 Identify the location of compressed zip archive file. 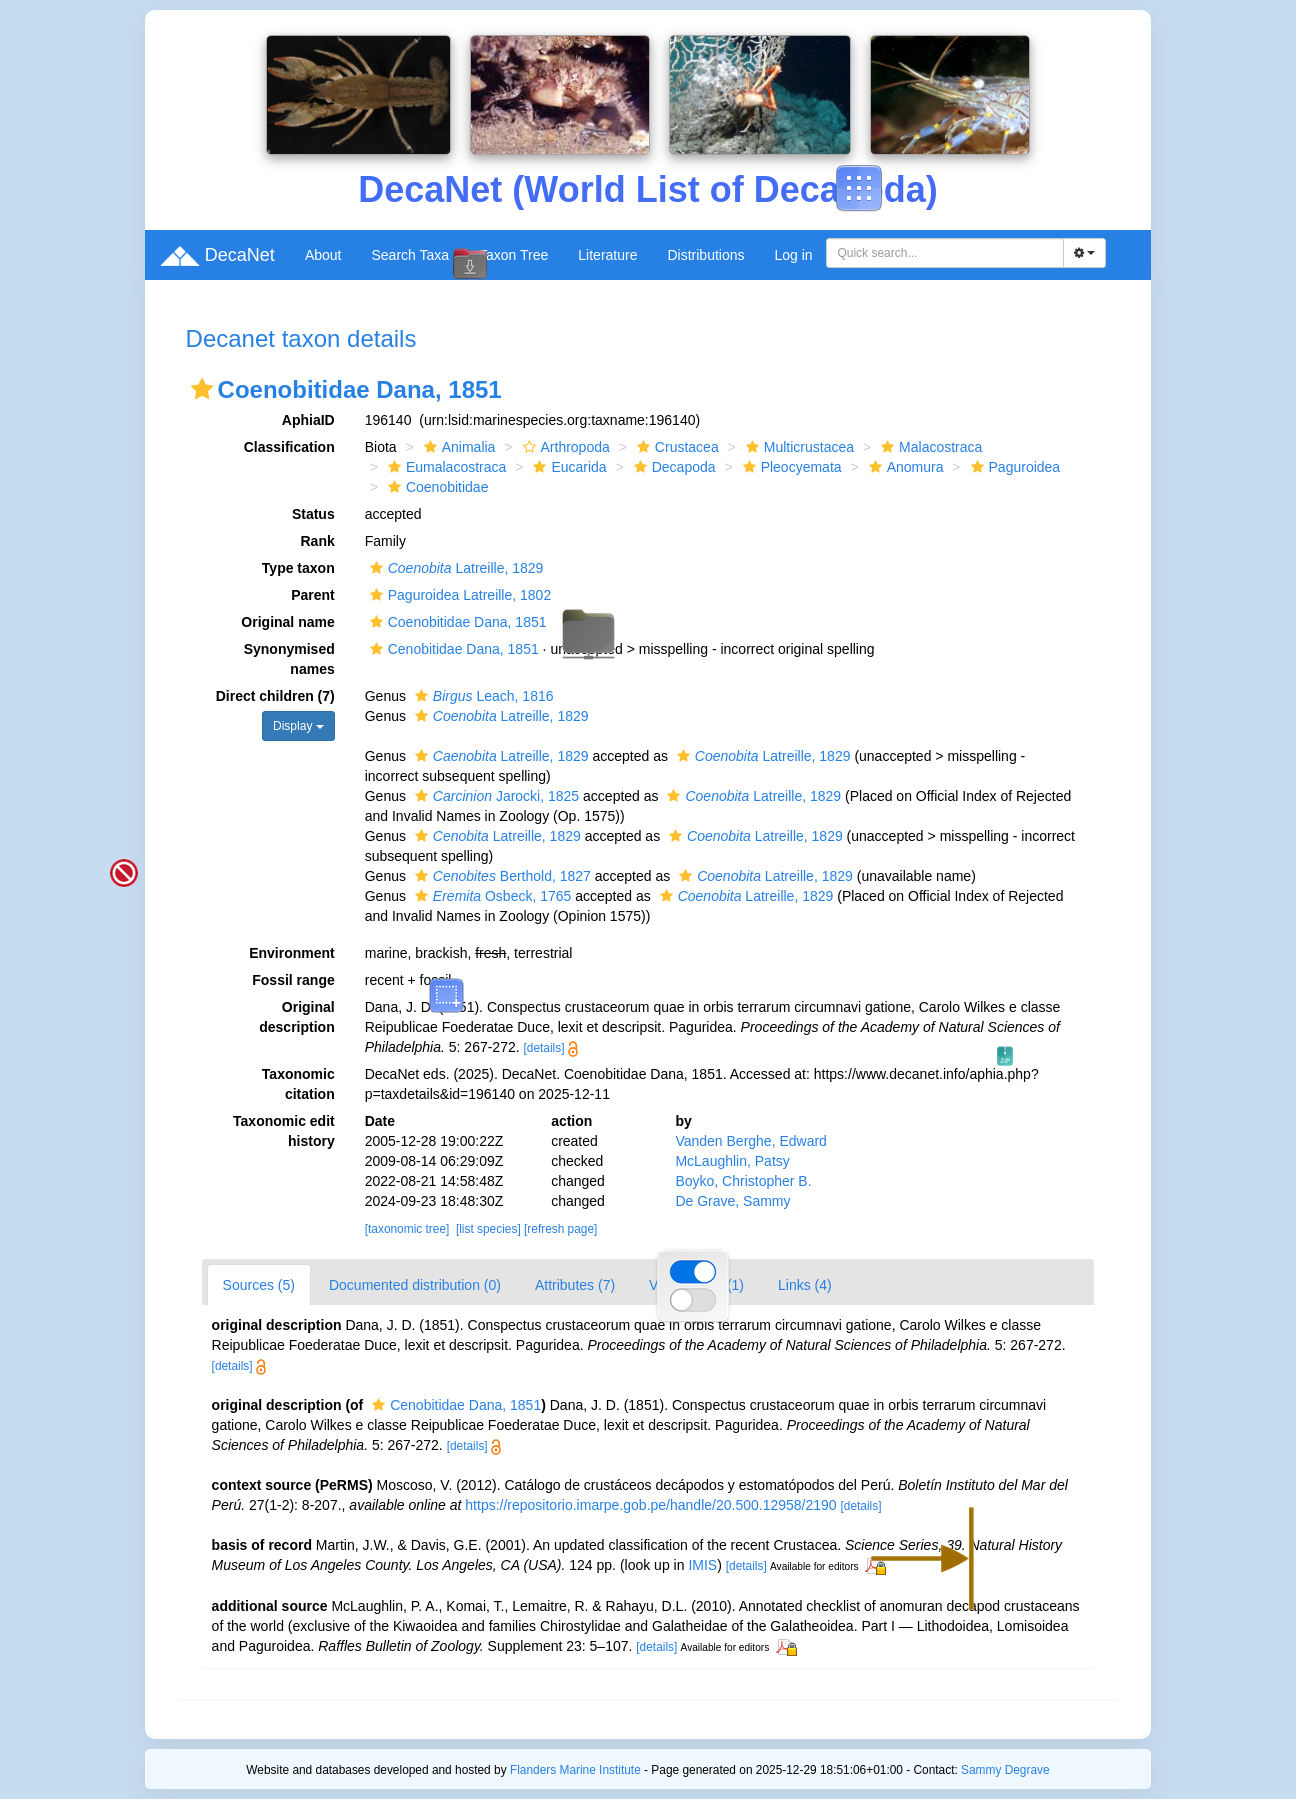
(1005, 1056).